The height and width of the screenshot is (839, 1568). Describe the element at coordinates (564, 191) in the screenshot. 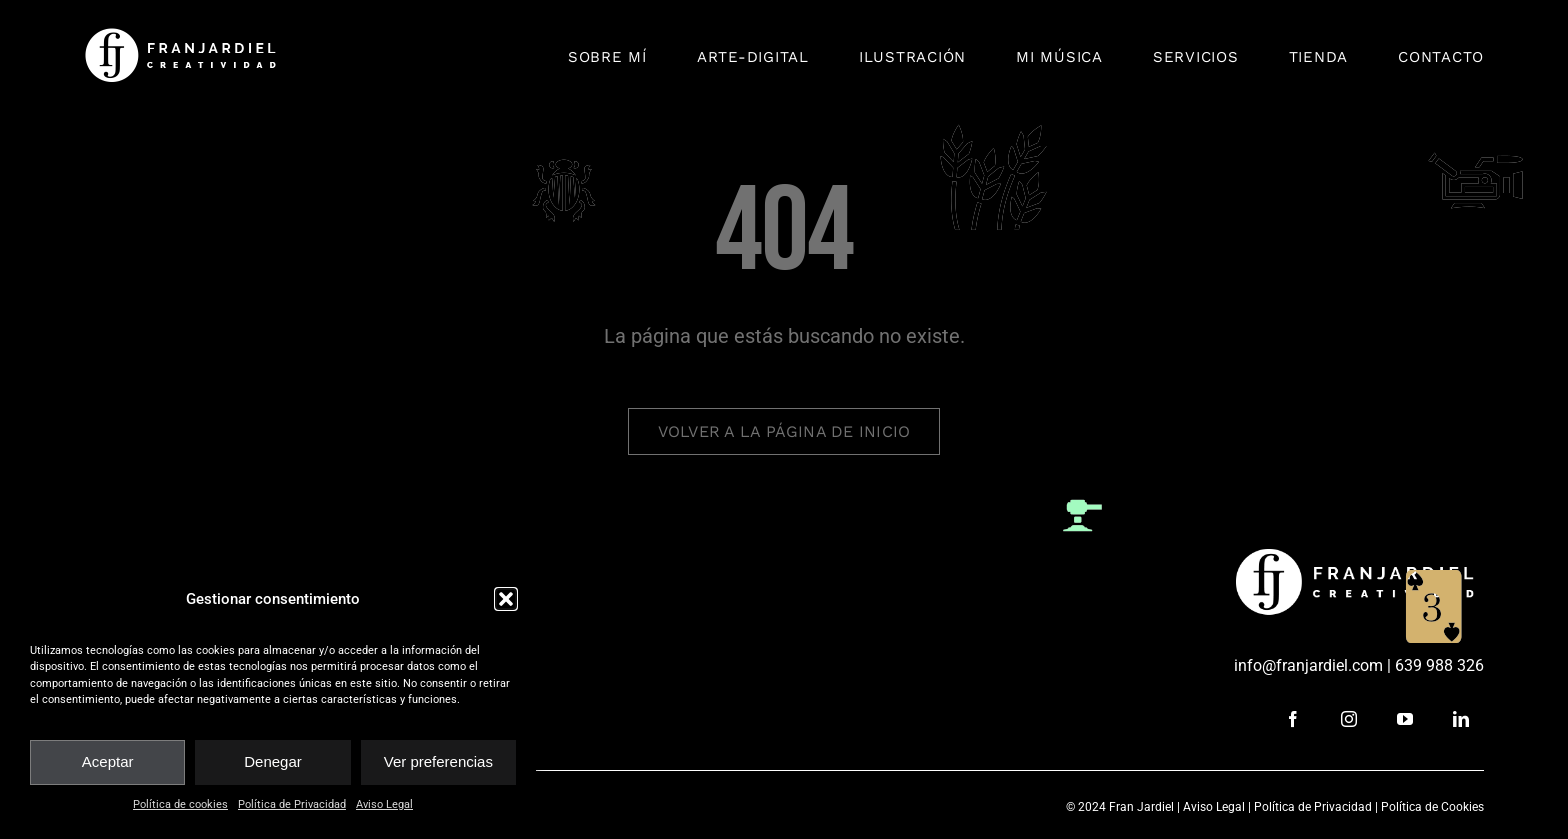

I see `egyptian or ancient history themed game element` at that location.